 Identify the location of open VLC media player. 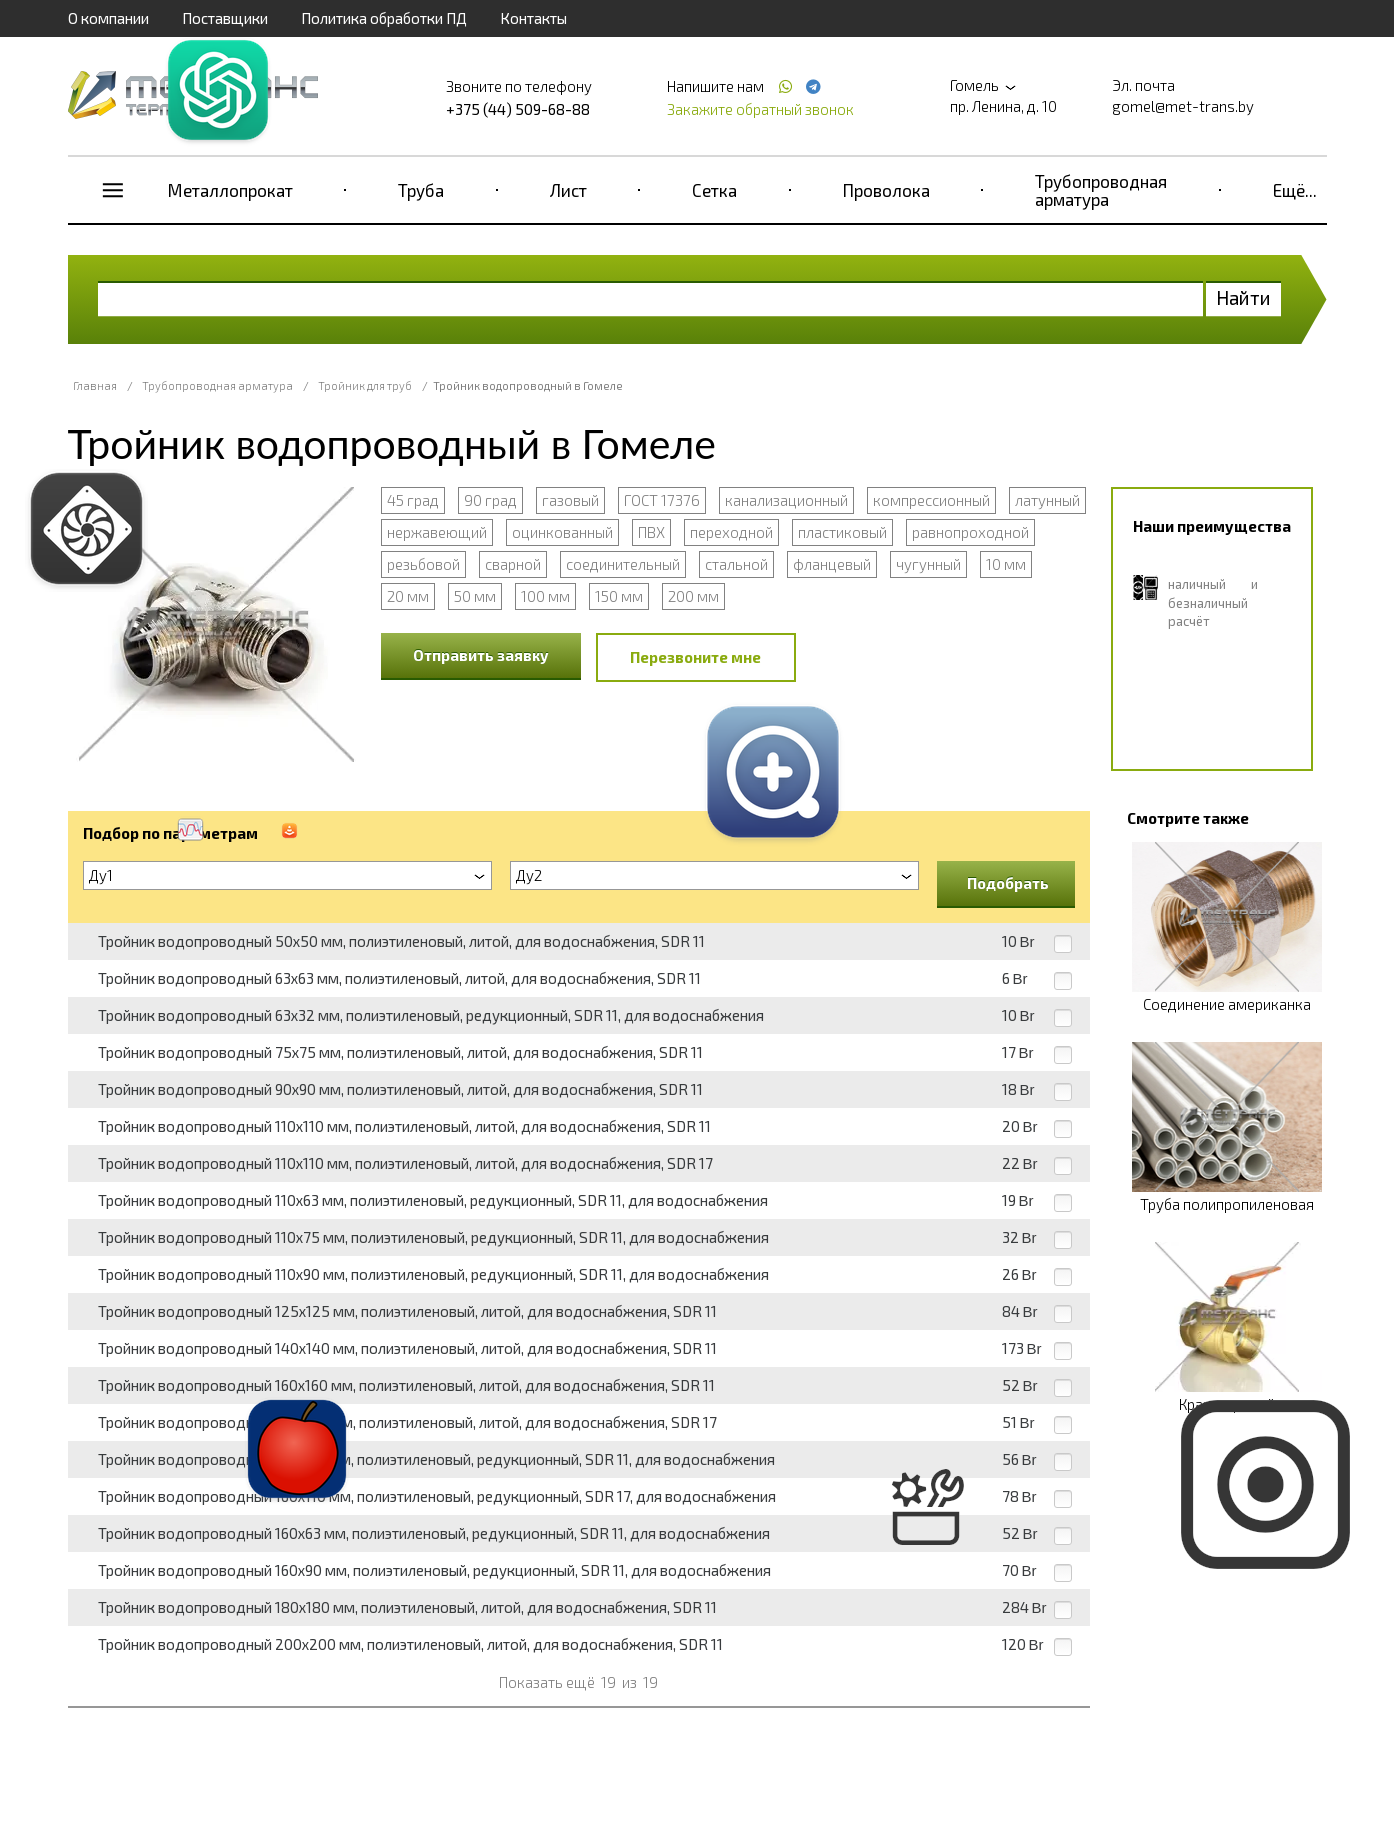
(289, 830).